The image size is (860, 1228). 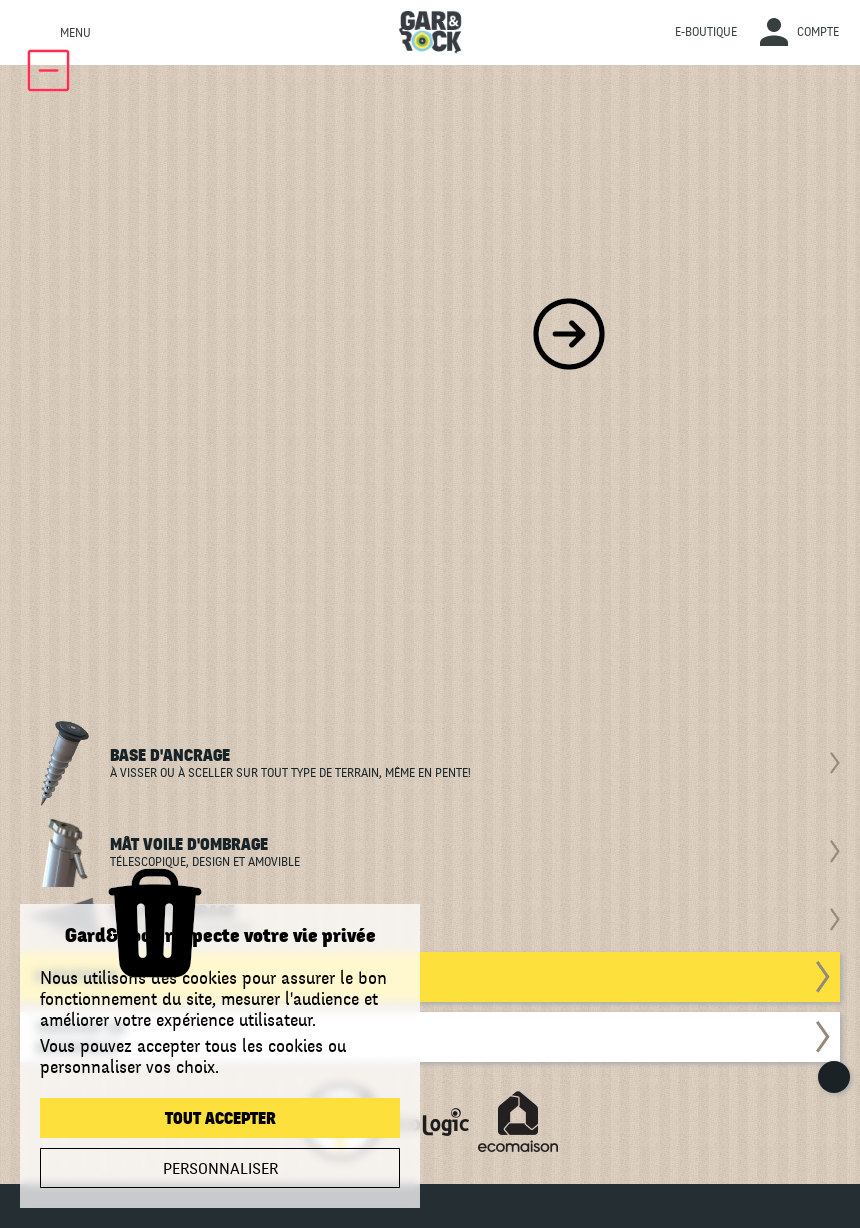 I want to click on remove or collapse an item, so click(x=48, y=70).